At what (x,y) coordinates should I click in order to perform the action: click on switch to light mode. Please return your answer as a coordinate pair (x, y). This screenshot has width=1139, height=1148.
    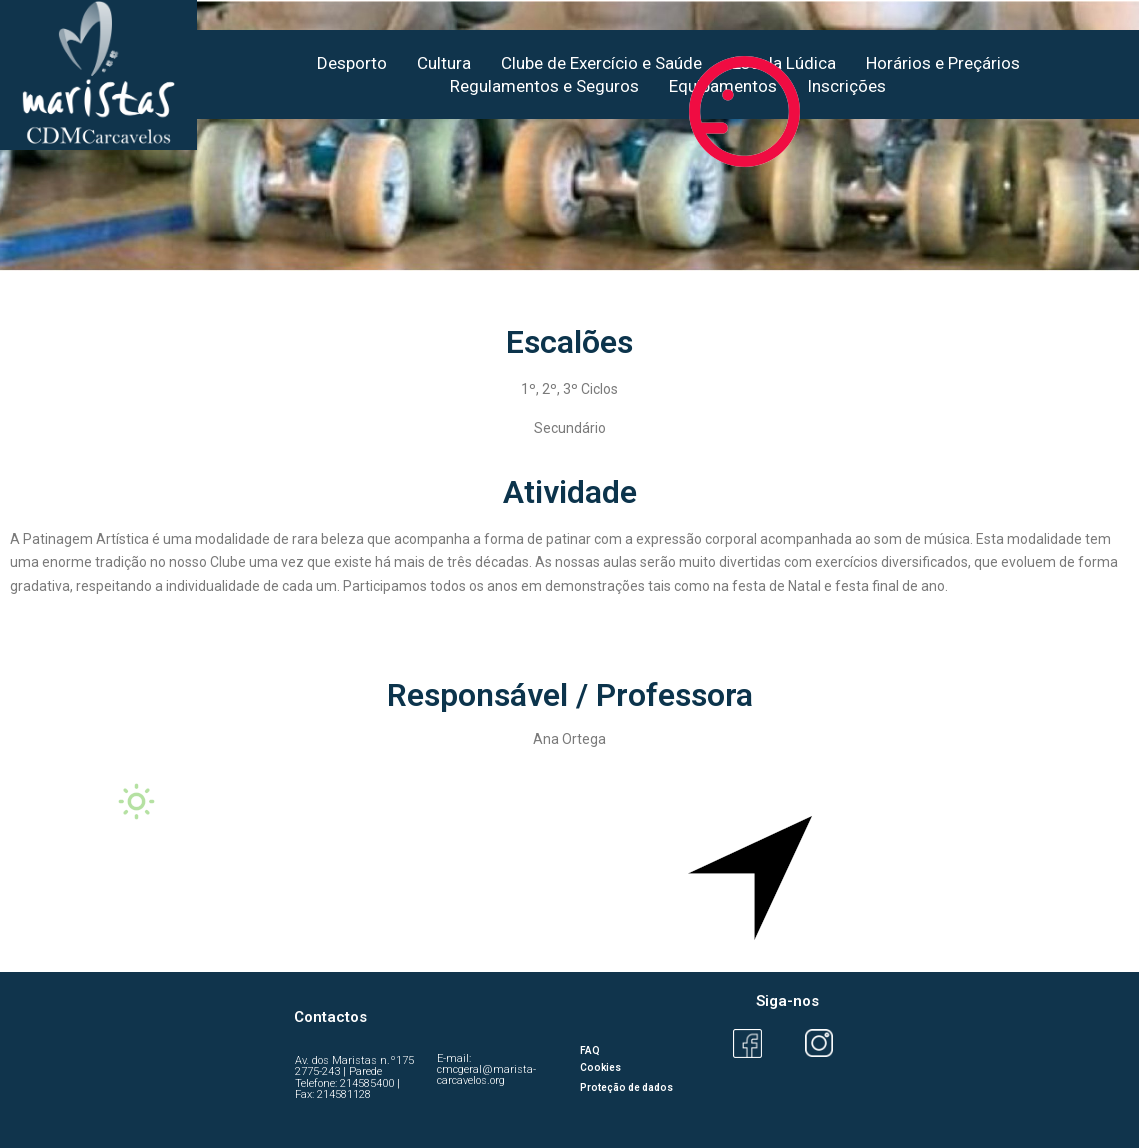
    Looking at the image, I should click on (136, 801).